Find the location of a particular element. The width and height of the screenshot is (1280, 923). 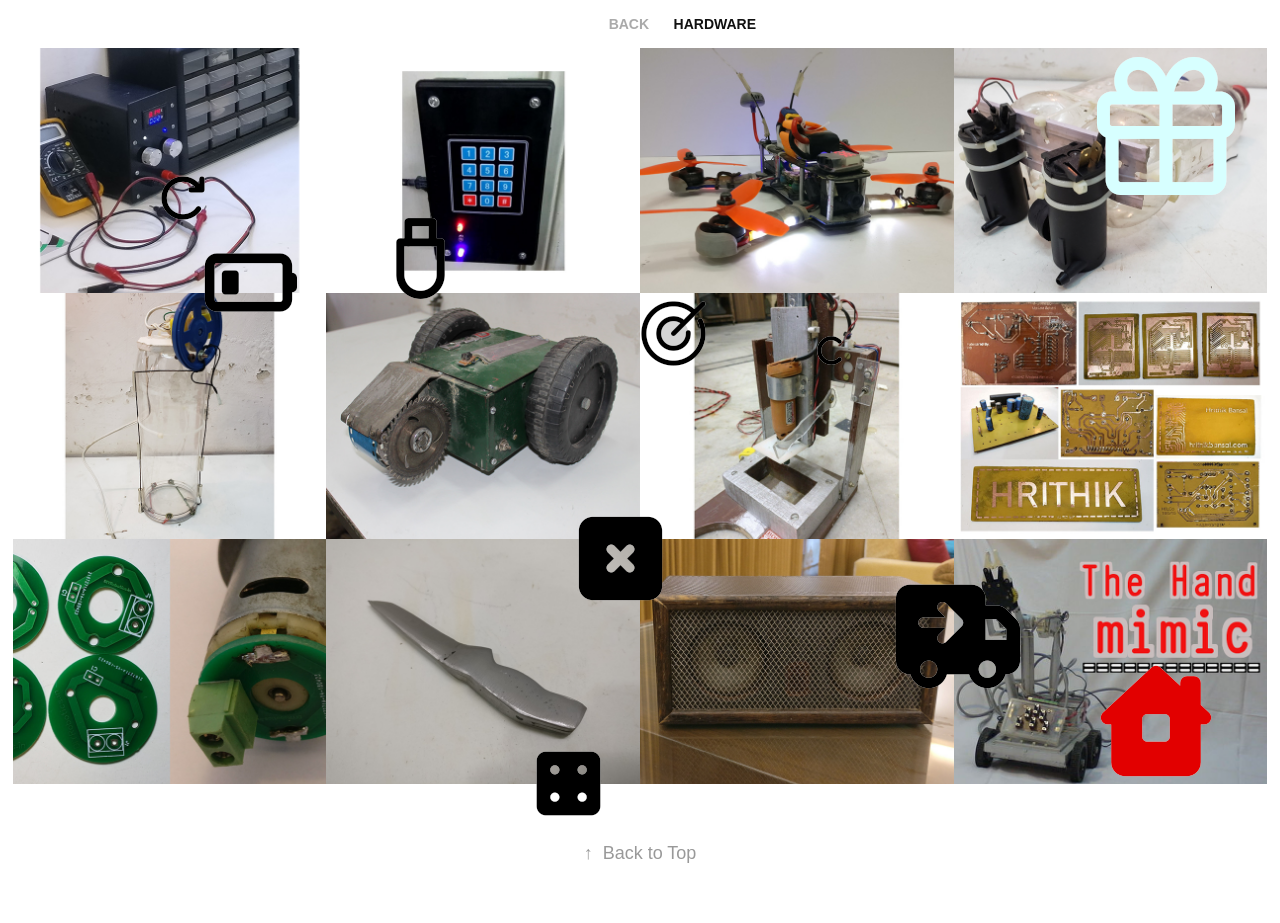

set a goal or target is located at coordinates (673, 333).